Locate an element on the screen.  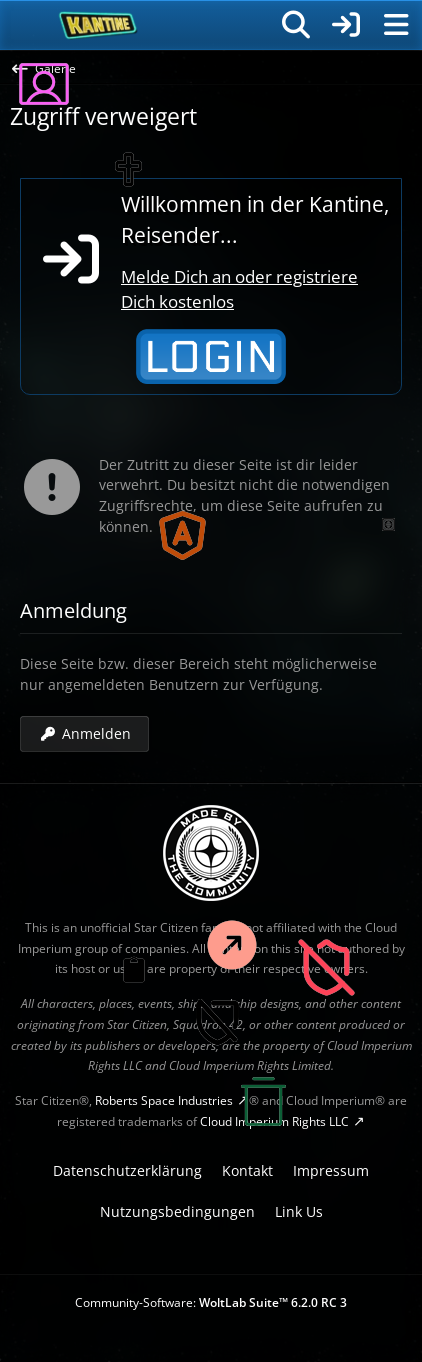
delete this item is located at coordinates (263, 1103).